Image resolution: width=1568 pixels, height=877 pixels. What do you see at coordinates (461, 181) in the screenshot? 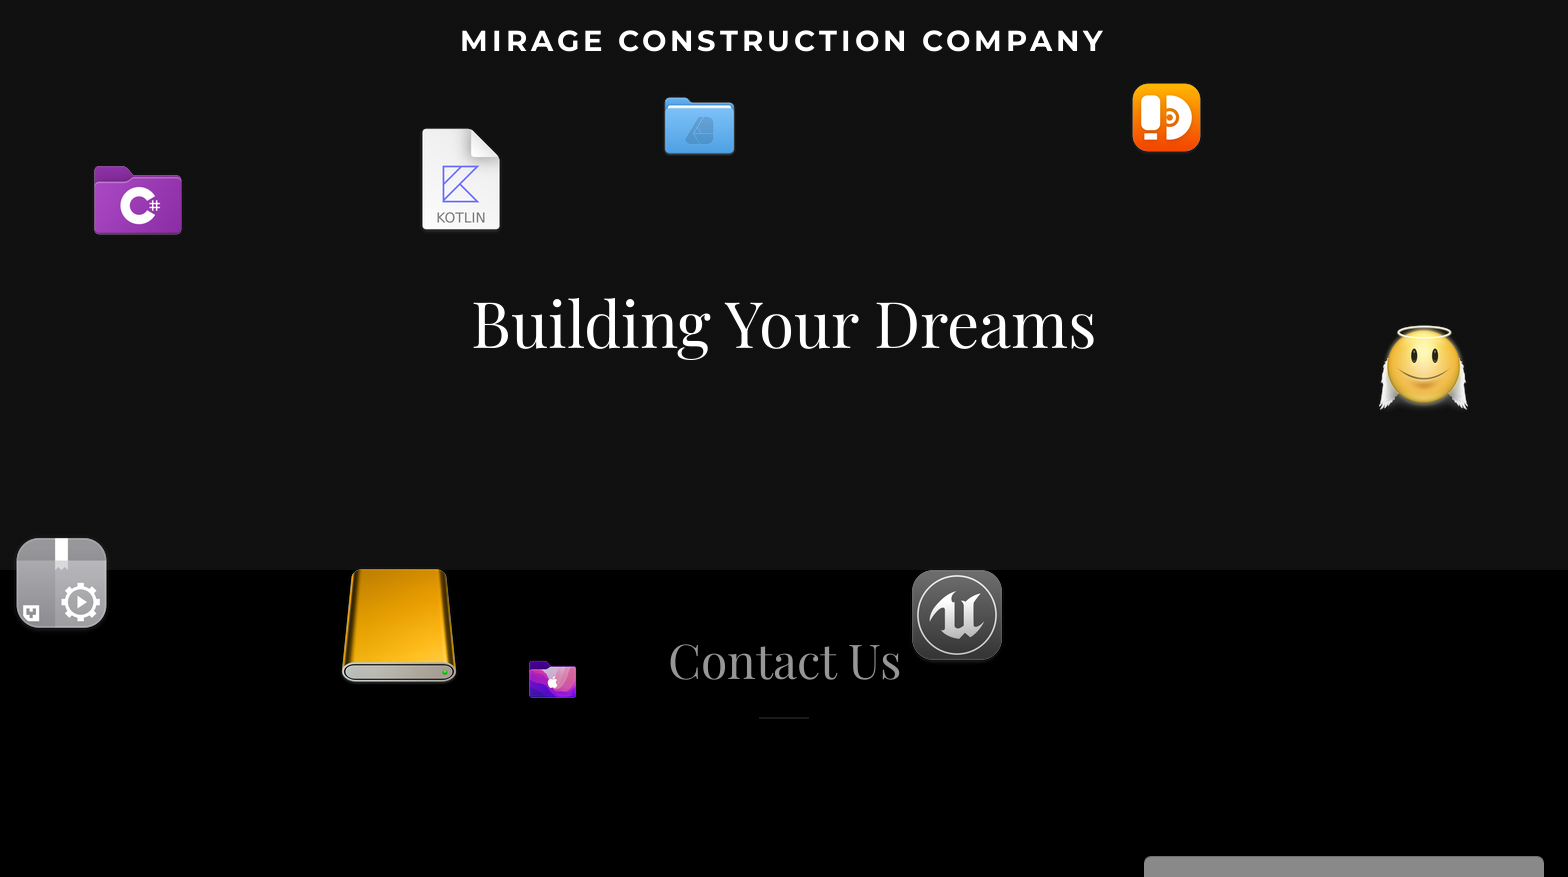
I see `a kotlin source code file` at bounding box center [461, 181].